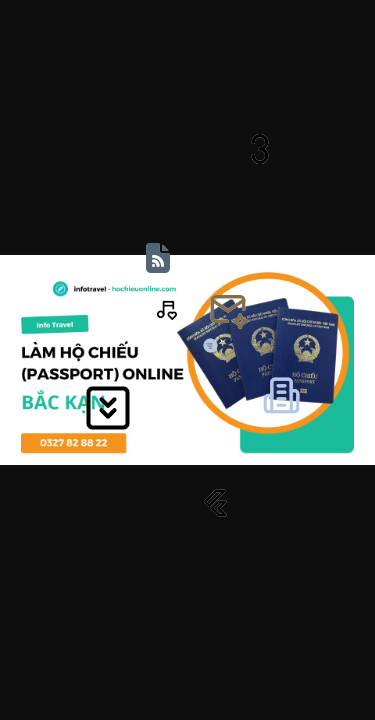 The image size is (375, 720). What do you see at coordinates (228, 309) in the screenshot?
I see `AI-powered email or smart compose feature` at bounding box center [228, 309].